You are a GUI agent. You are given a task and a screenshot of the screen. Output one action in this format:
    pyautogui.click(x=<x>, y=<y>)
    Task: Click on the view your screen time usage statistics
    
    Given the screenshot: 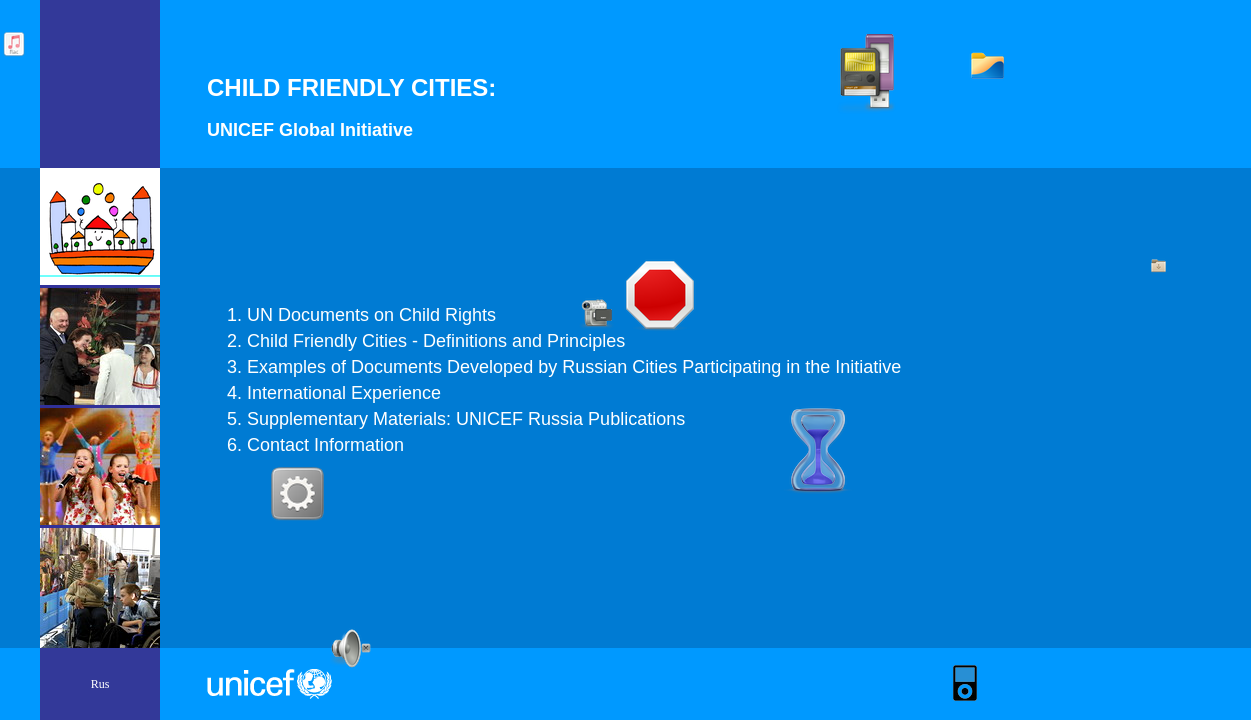 What is the action you would take?
    pyautogui.click(x=818, y=450)
    